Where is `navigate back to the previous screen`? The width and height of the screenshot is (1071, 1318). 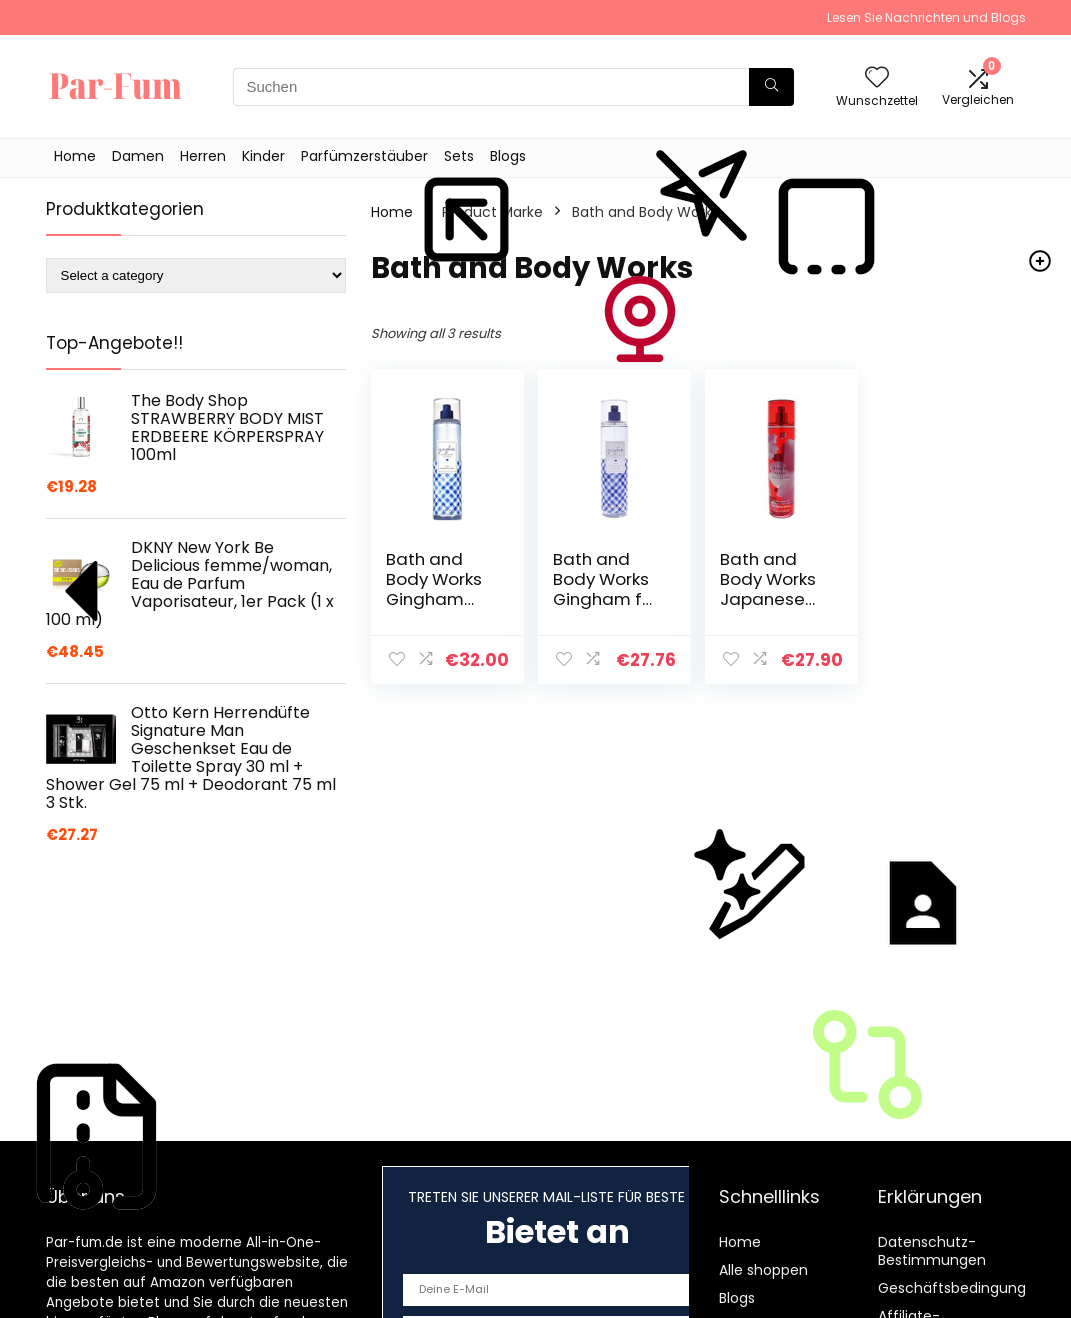 navigate back to the previous screen is located at coordinates (81, 591).